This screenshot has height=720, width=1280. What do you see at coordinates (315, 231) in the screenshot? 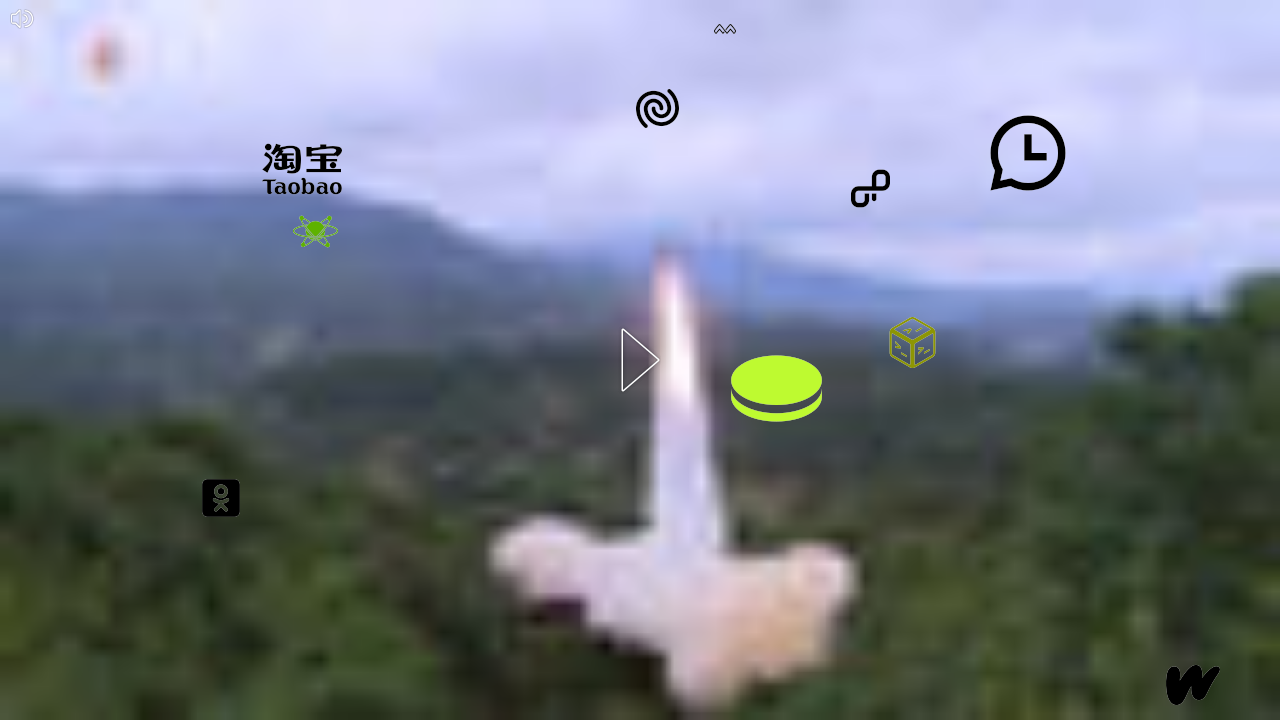
I see `proteus software logo` at bounding box center [315, 231].